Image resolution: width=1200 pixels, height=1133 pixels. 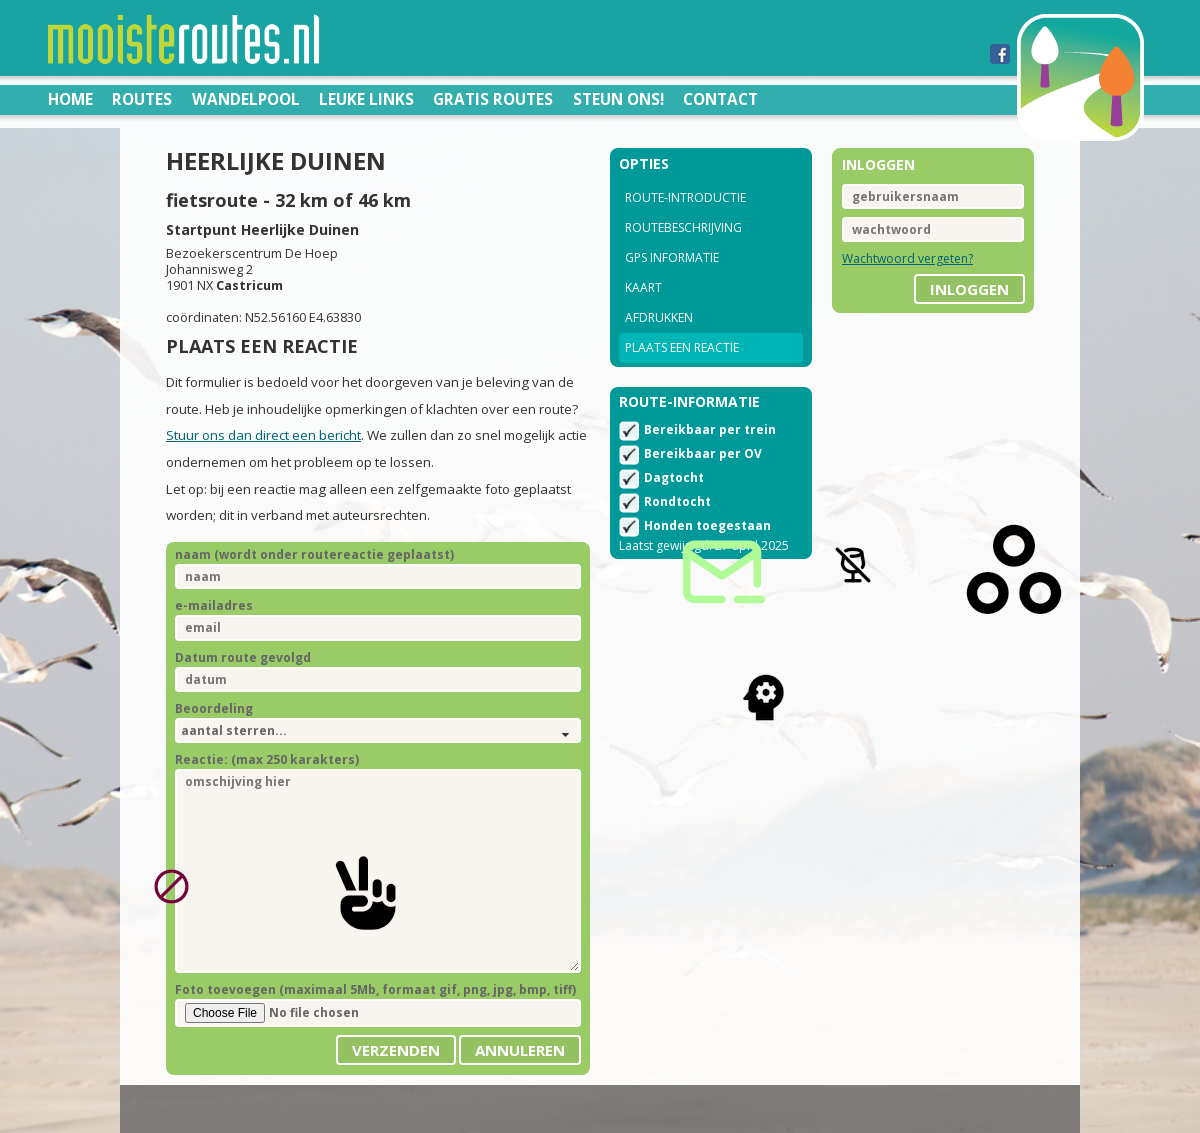 I want to click on open asana project management app, so click(x=1014, y=572).